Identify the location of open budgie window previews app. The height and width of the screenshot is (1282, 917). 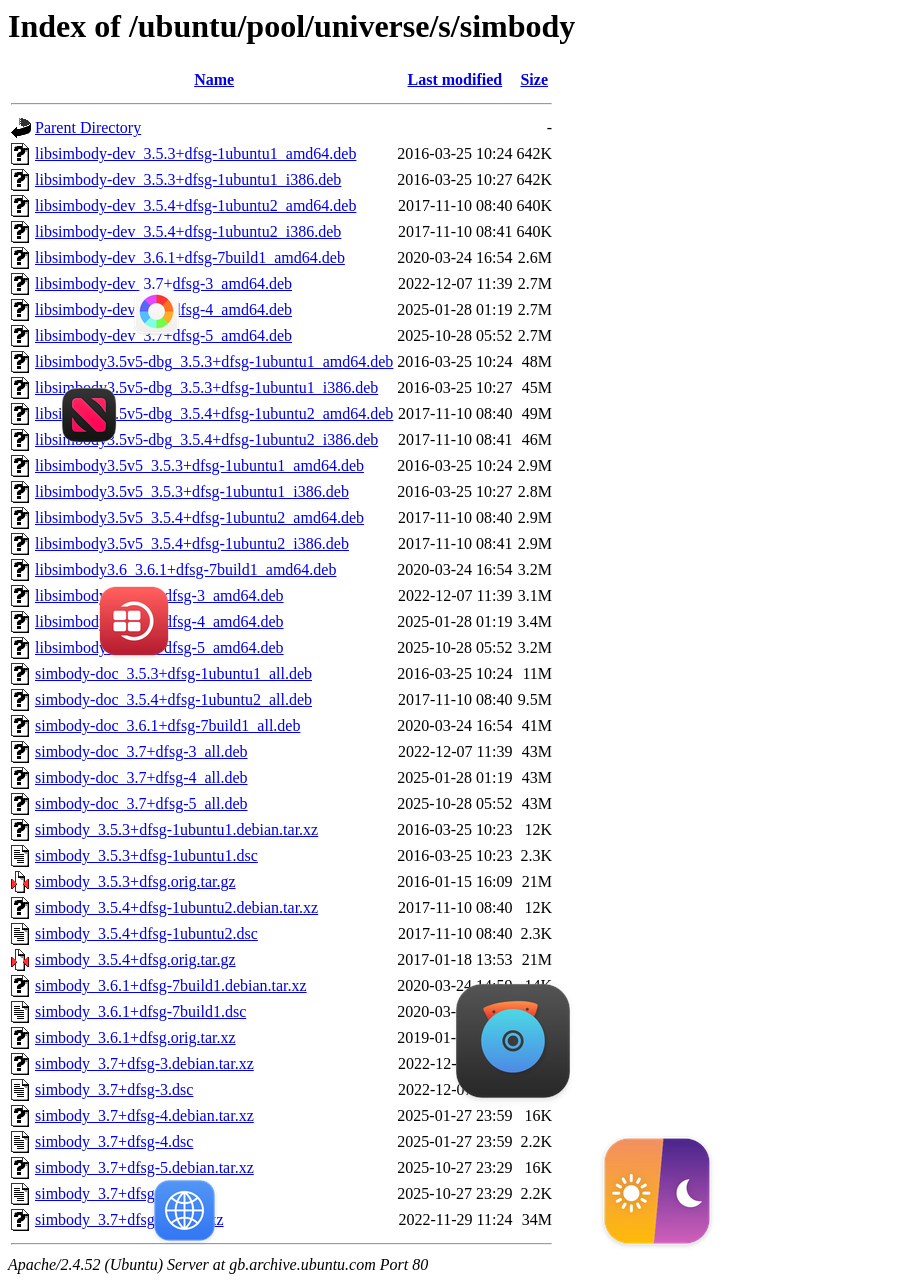
(134, 621).